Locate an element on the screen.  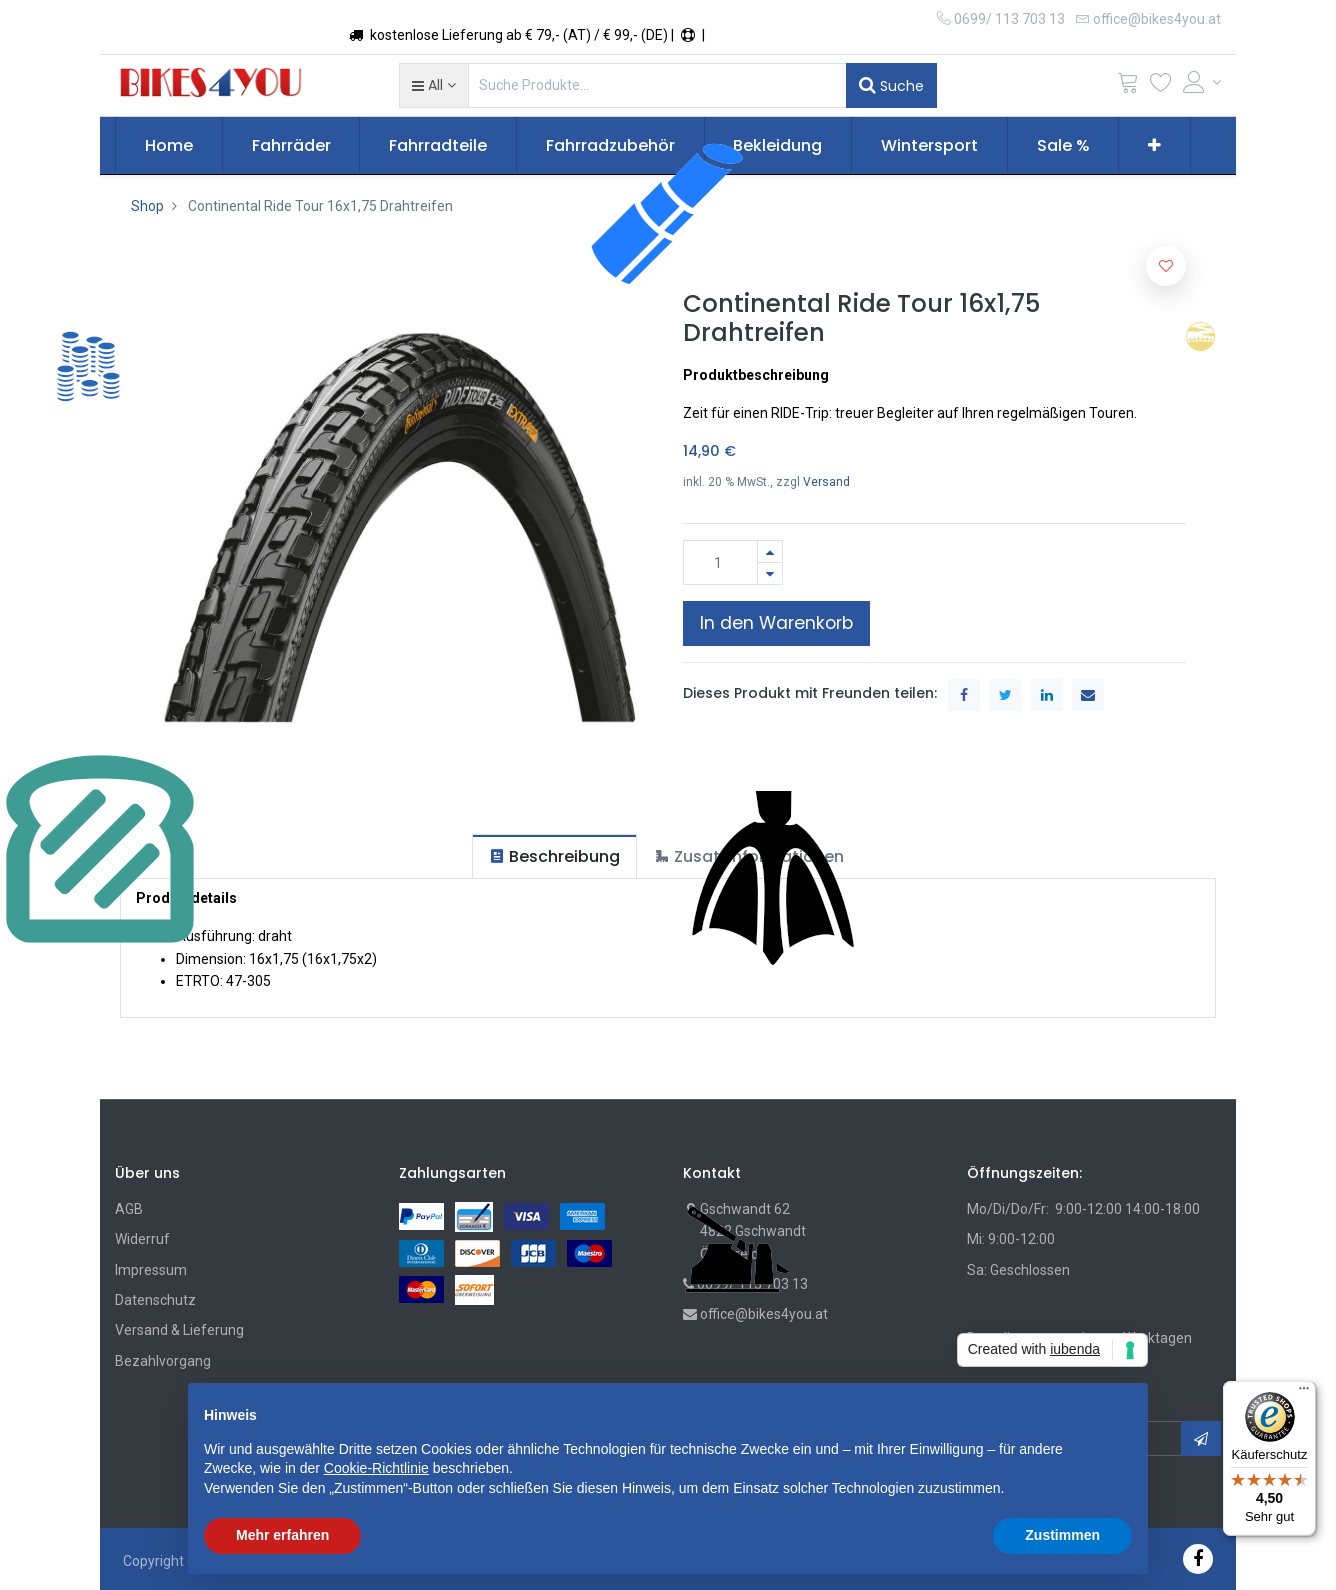
toast or burn food item in a cooking game is located at coordinates (100, 849).